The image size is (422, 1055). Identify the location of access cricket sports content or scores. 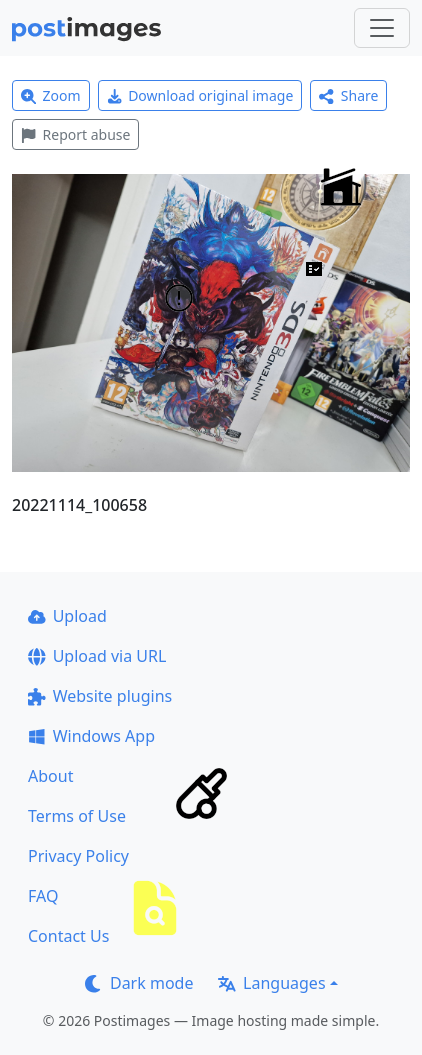
(201, 793).